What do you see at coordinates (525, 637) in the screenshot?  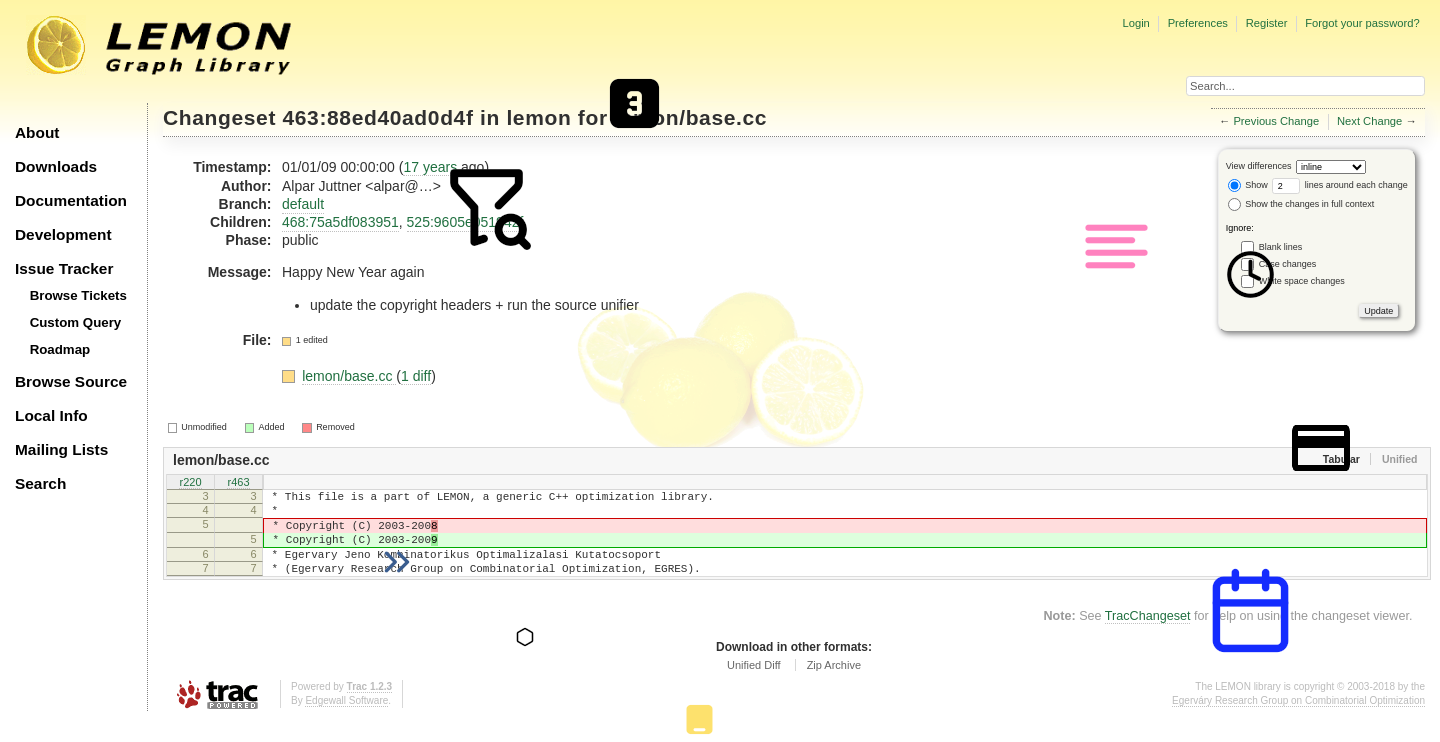 I see `indicates a modular or honeycomb-style layout option` at bounding box center [525, 637].